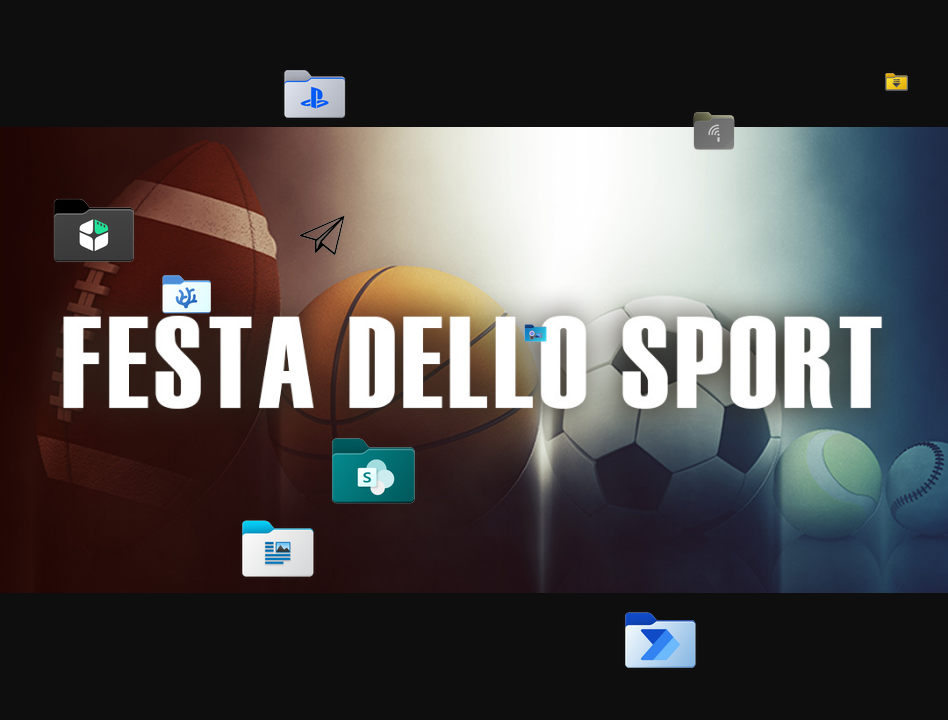  What do you see at coordinates (896, 82) in the screenshot?
I see `open your getgo download manager folder` at bounding box center [896, 82].